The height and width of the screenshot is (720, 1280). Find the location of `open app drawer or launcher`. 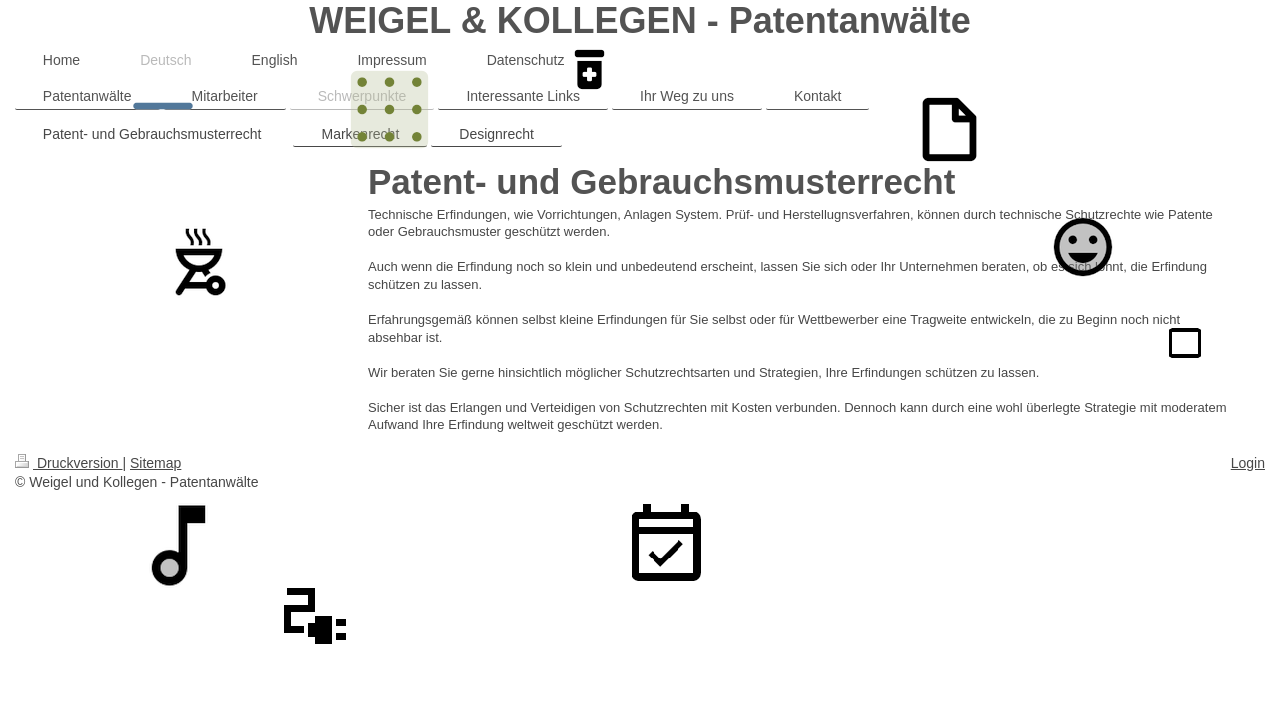

open app drawer or launcher is located at coordinates (389, 109).